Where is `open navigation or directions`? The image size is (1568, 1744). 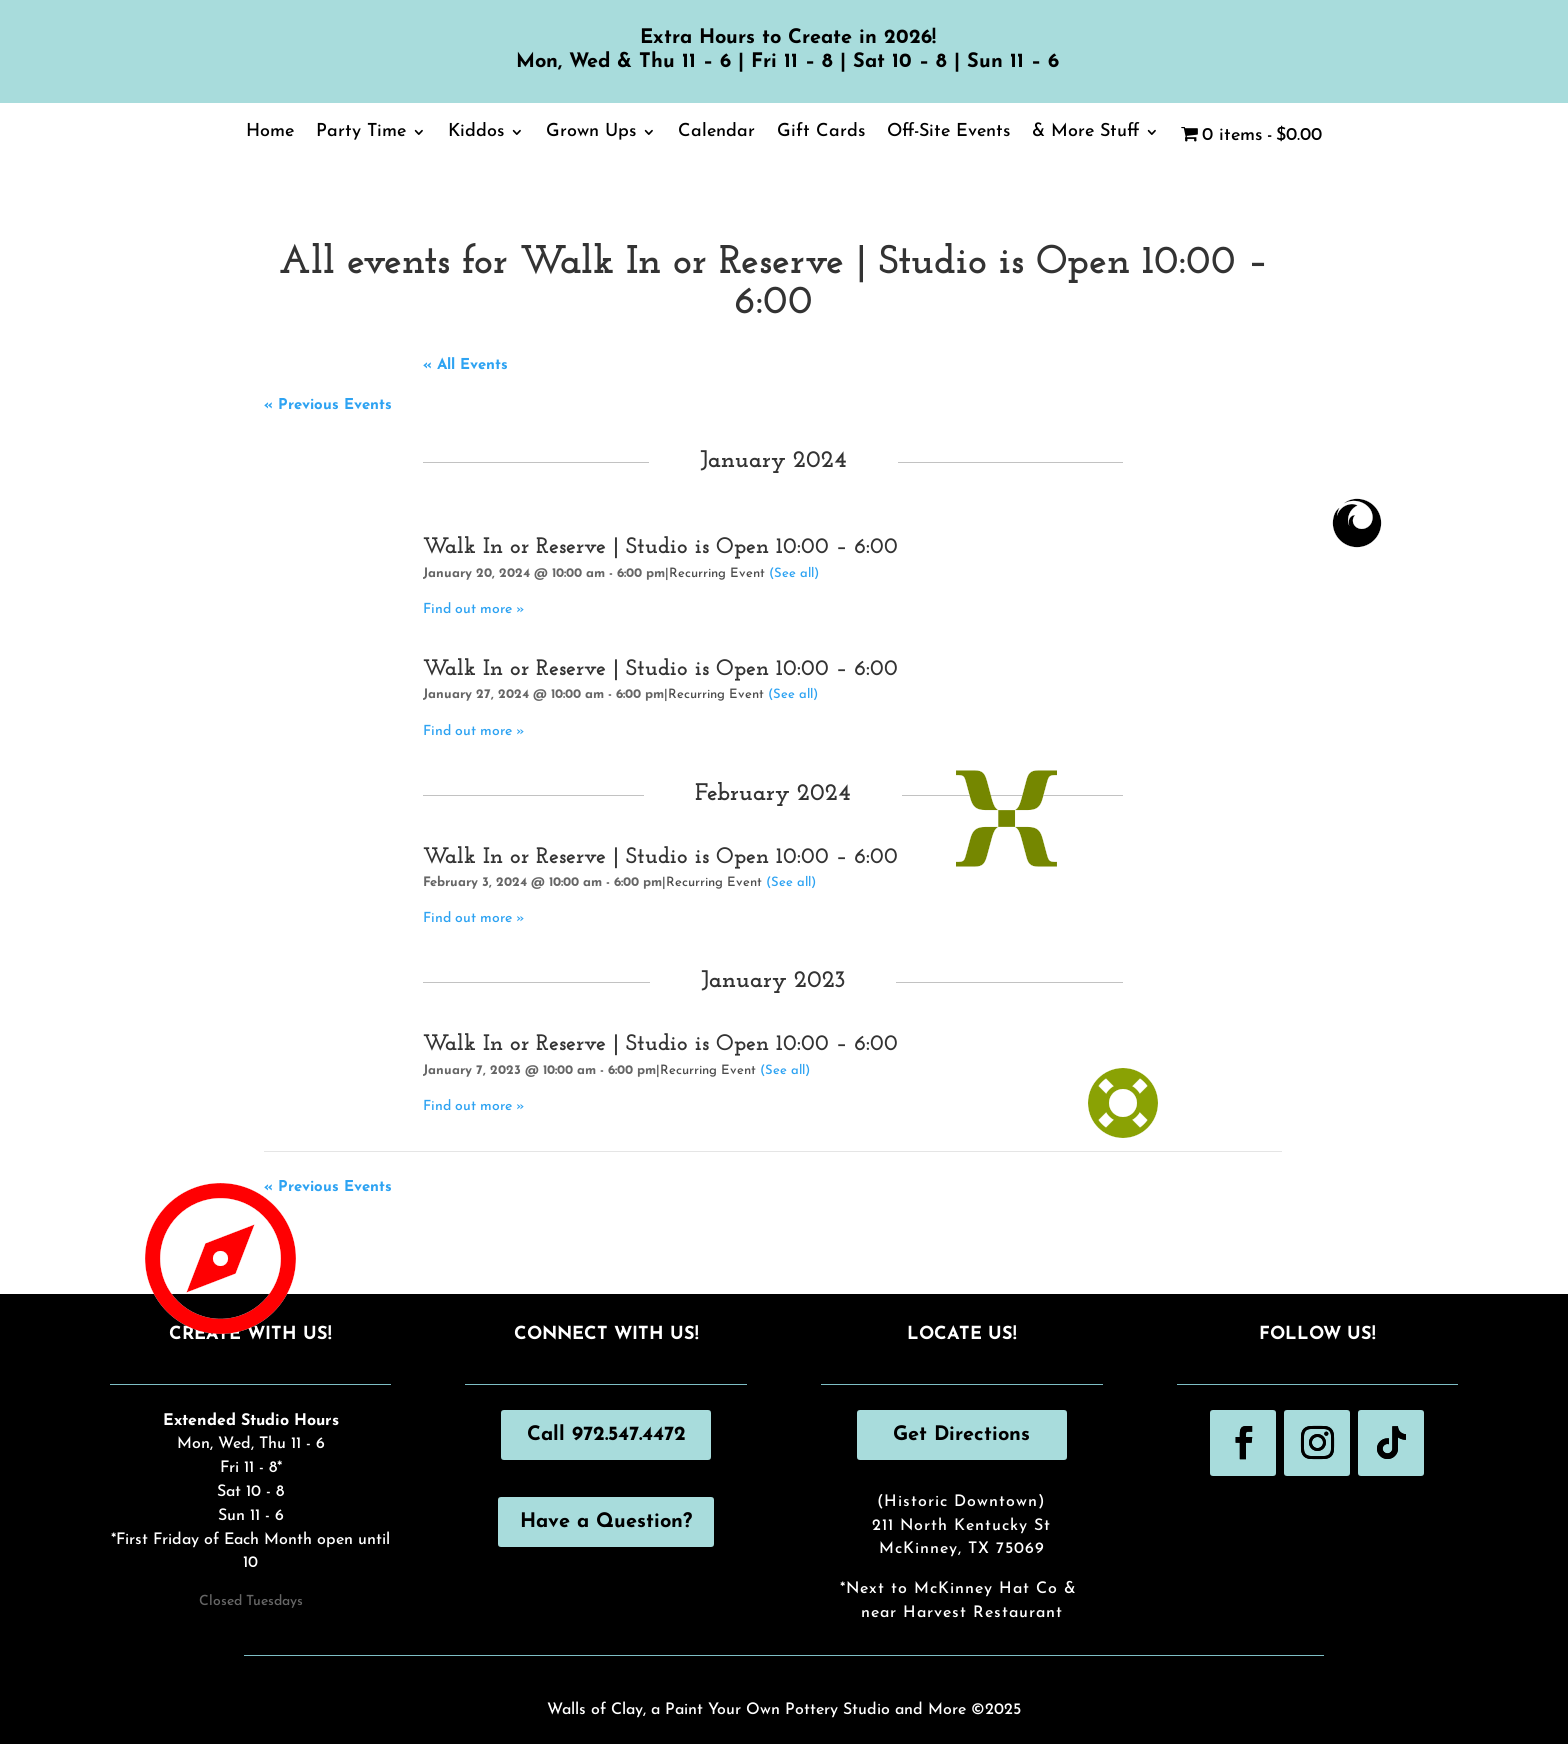 open navigation or directions is located at coordinates (220, 1258).